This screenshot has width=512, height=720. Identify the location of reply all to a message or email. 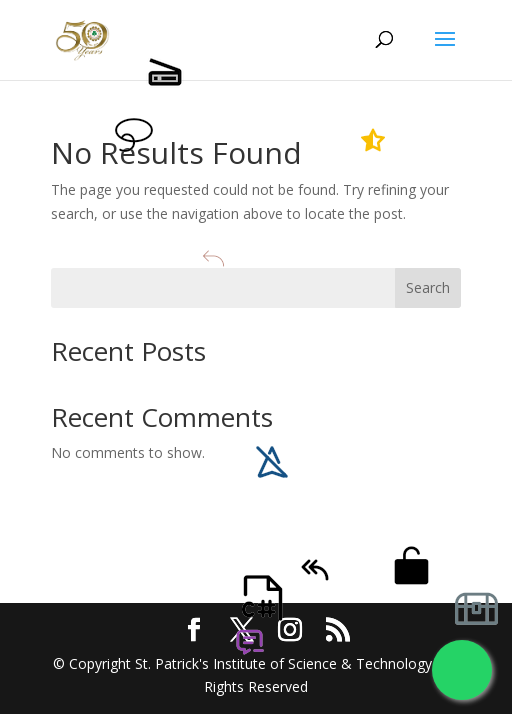
(315, 570).